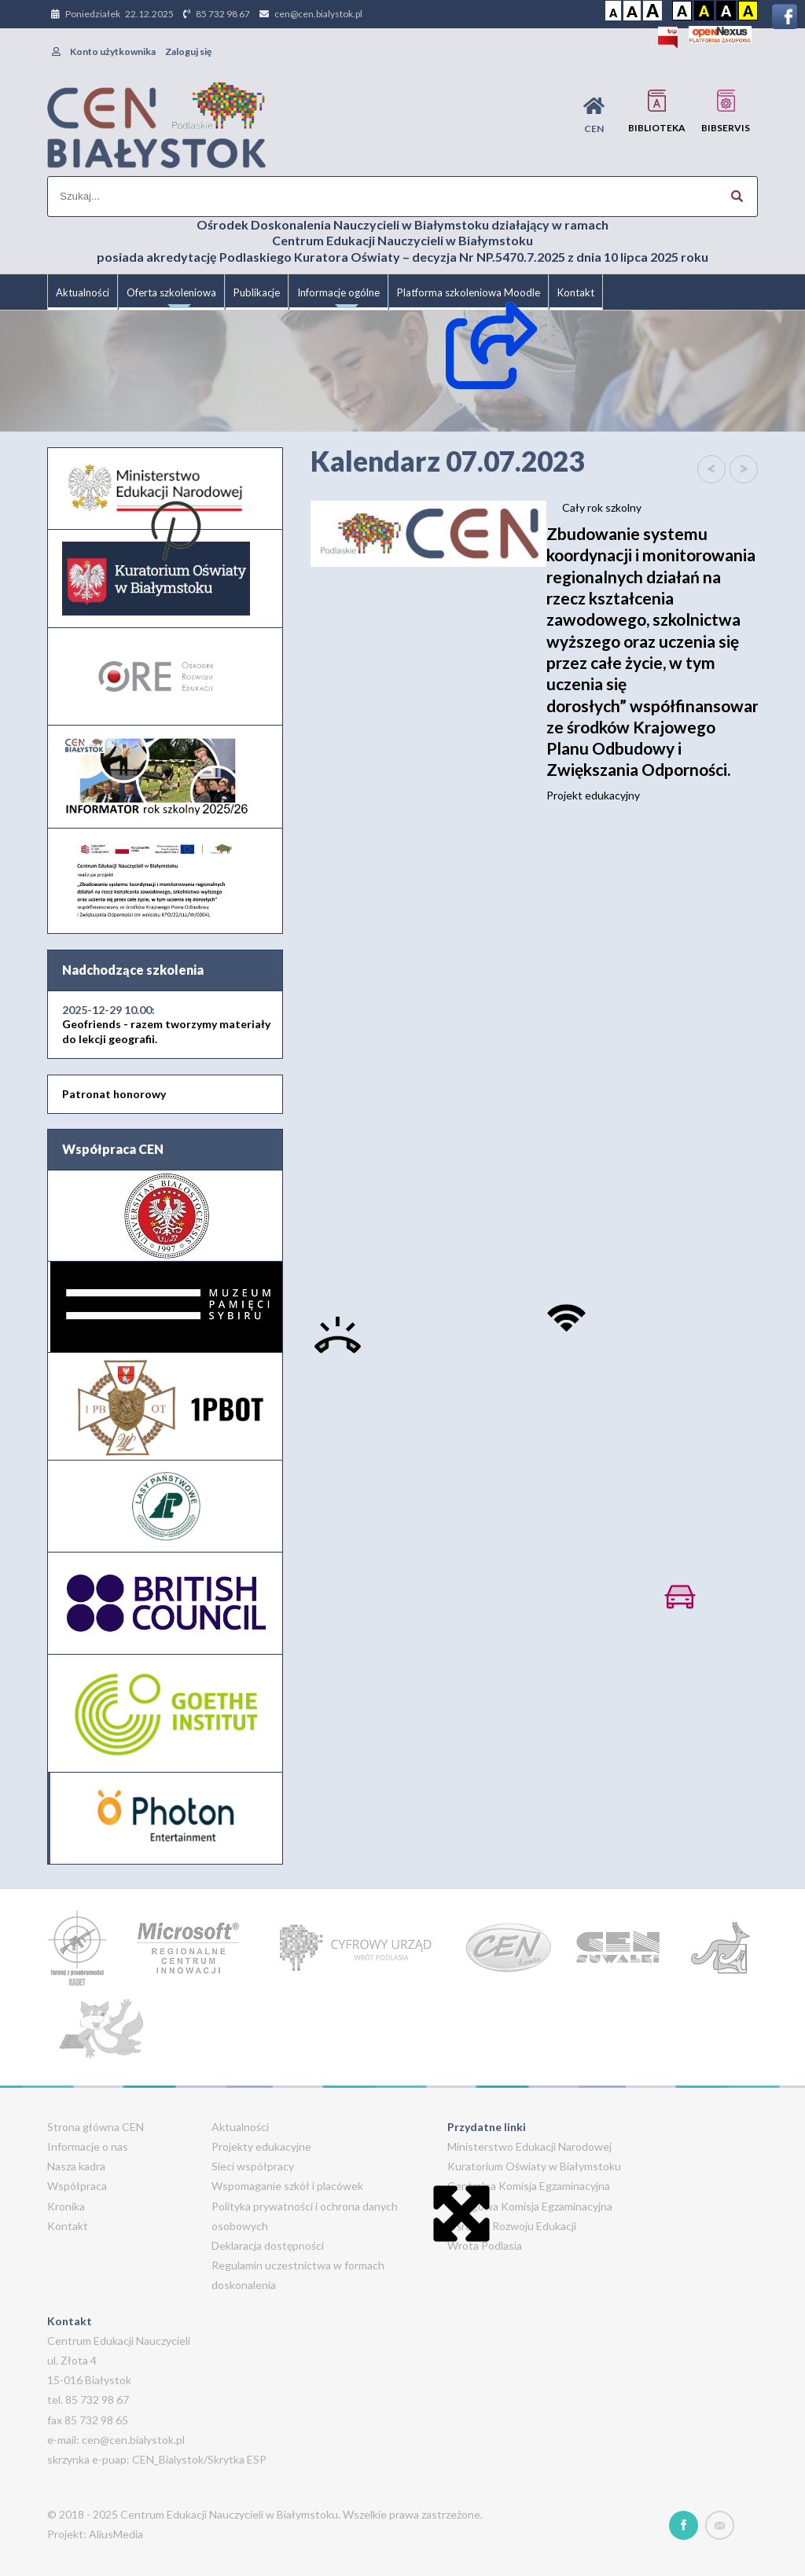 The height and width of the screenshot is (2576, 805). Describe the element at coordinates (461, 2214) in the screenshot. I see `expand to fullscreen mode` at that location.